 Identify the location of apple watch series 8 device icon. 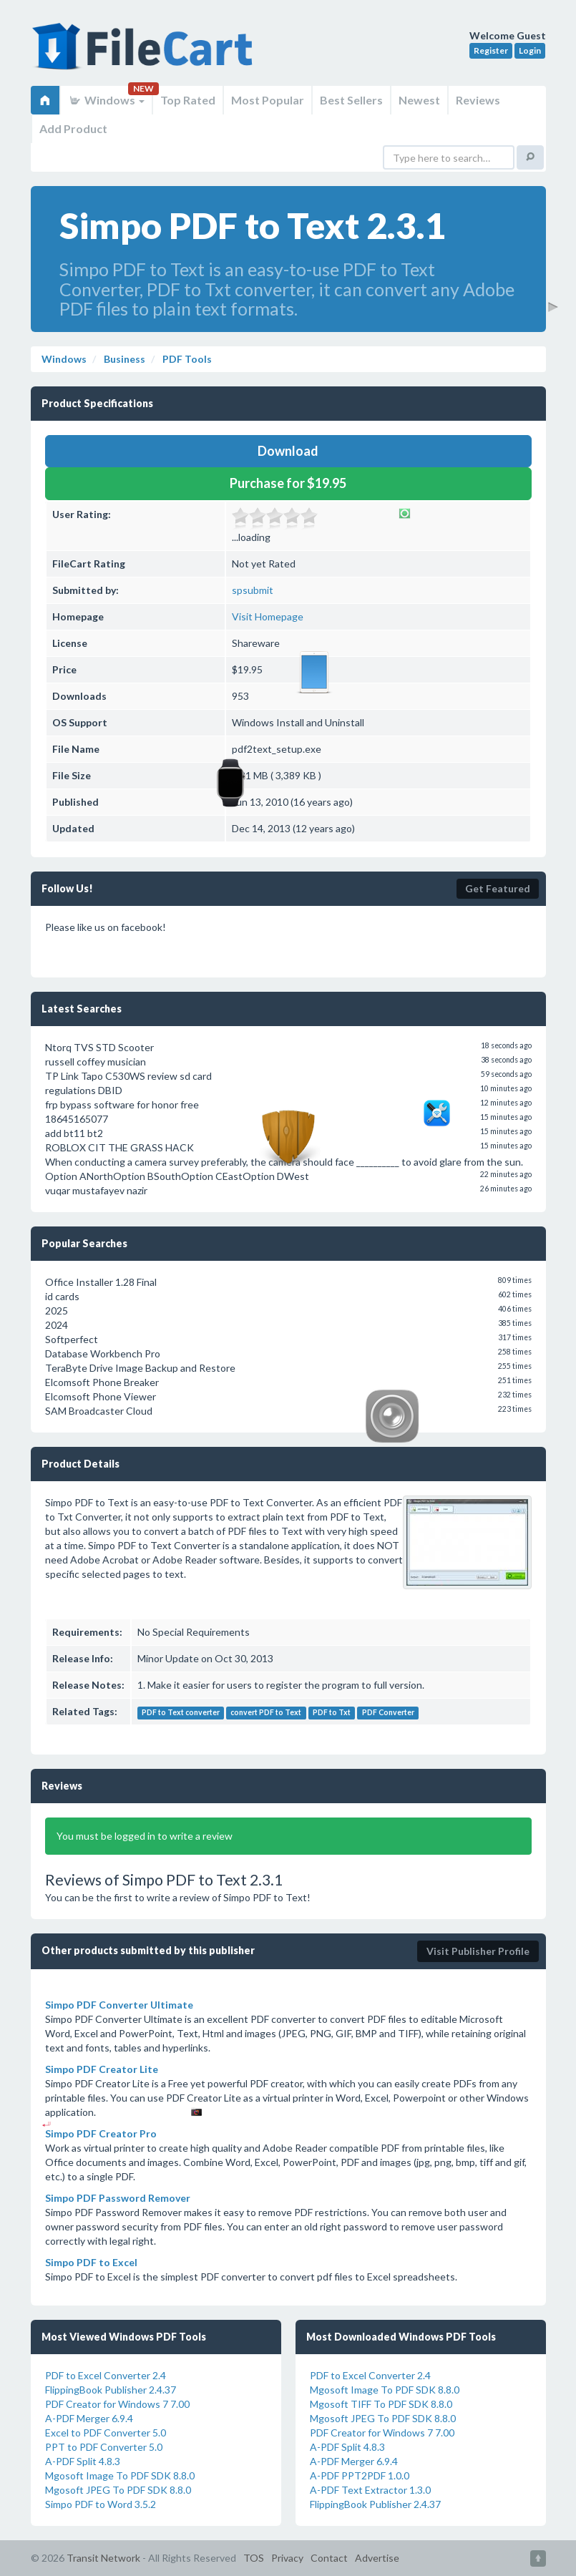
(230, 783).